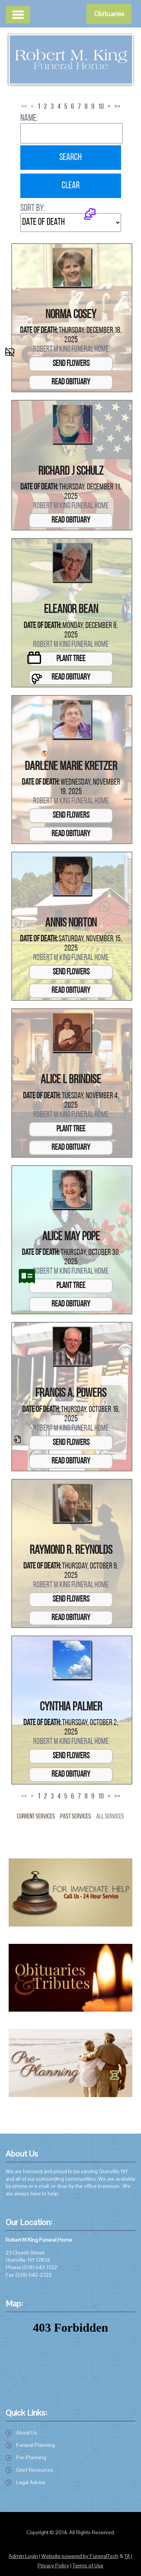 Image resolution: width=141 pixels, height=2576 pixels. I want to click on view region or language settings, so click(44, 753).